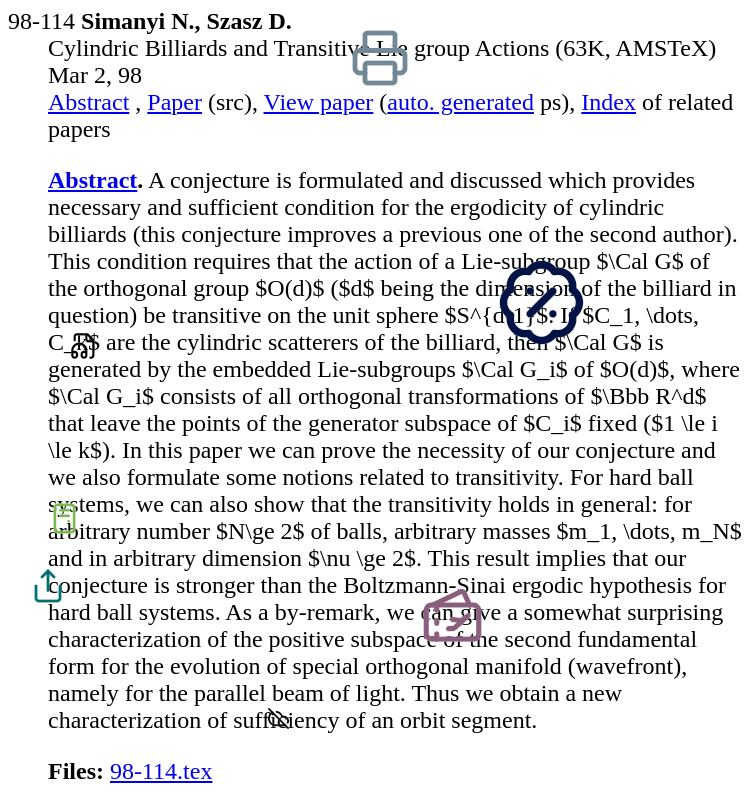 The image size is (751, 809). What do you see at coordinates (452, 615) in the screenshot?
I see `view flight tickets or boarding passes` at bounding box center [452, 615].